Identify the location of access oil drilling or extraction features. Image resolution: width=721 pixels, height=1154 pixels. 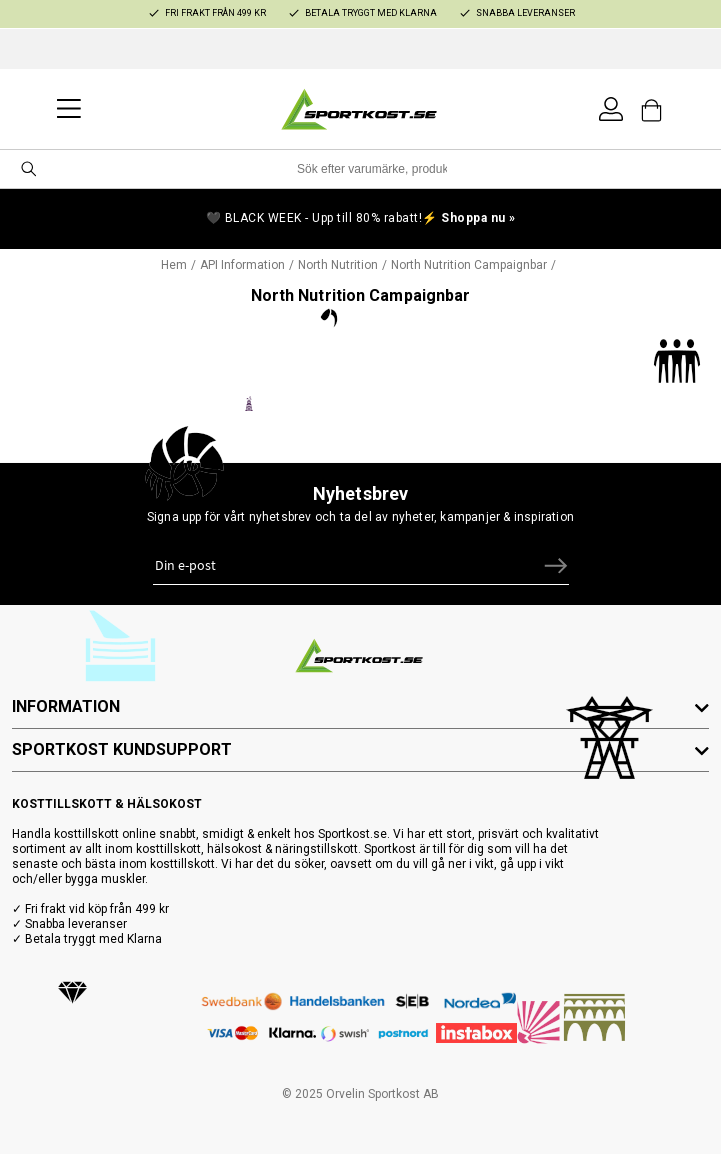
(249, 404).